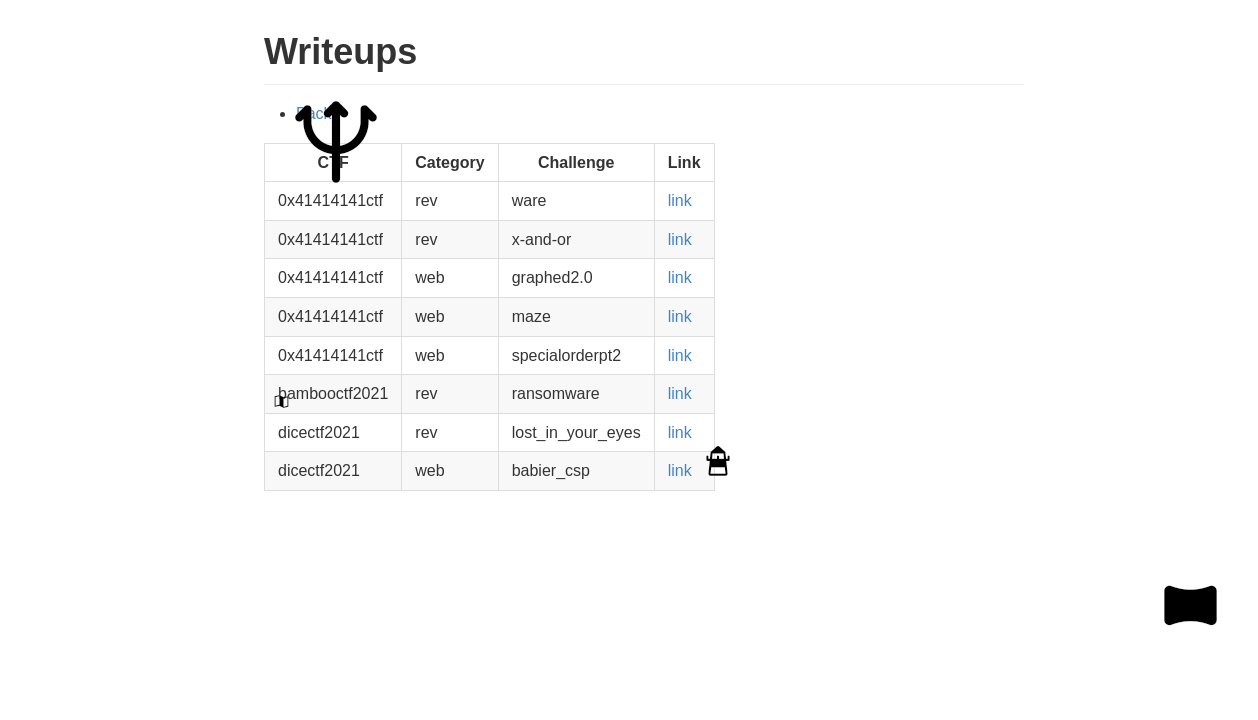  I want to click on switch to panorama photo mode, so click(1190, 605).